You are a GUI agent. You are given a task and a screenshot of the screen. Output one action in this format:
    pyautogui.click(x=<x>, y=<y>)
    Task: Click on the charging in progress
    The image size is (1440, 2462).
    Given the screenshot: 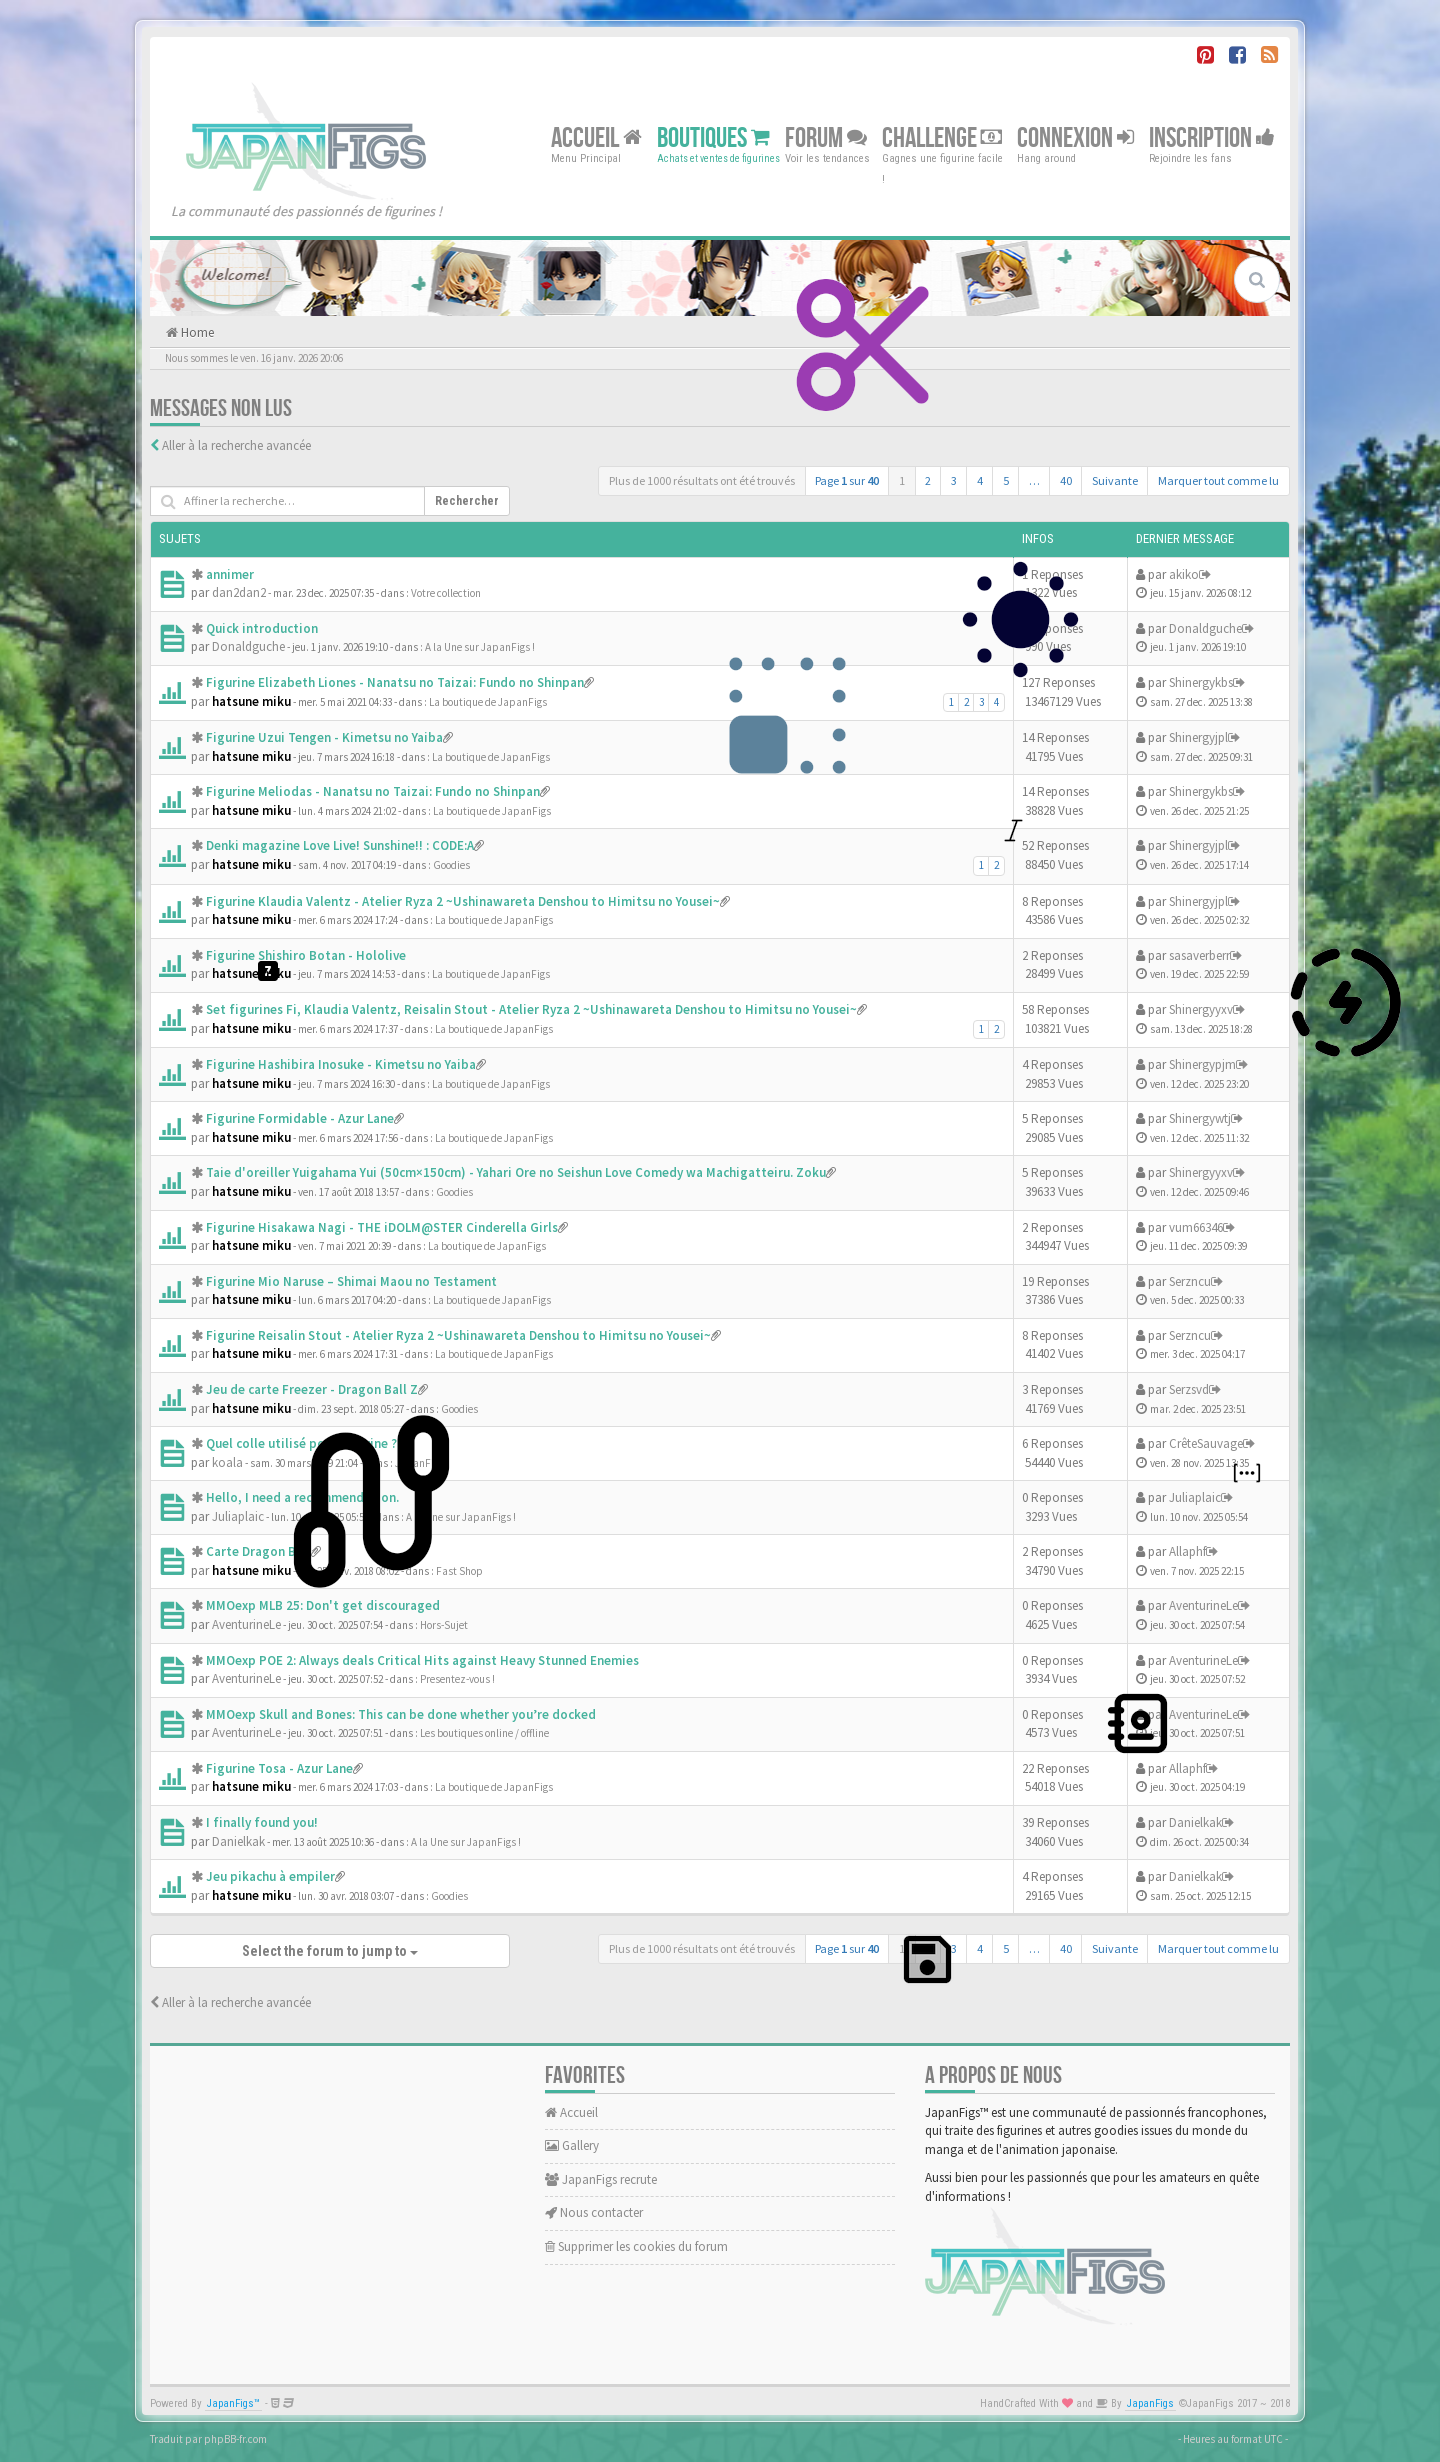 What is the action you would take?
    pyautogui.click(x=1345, y=1002)
    